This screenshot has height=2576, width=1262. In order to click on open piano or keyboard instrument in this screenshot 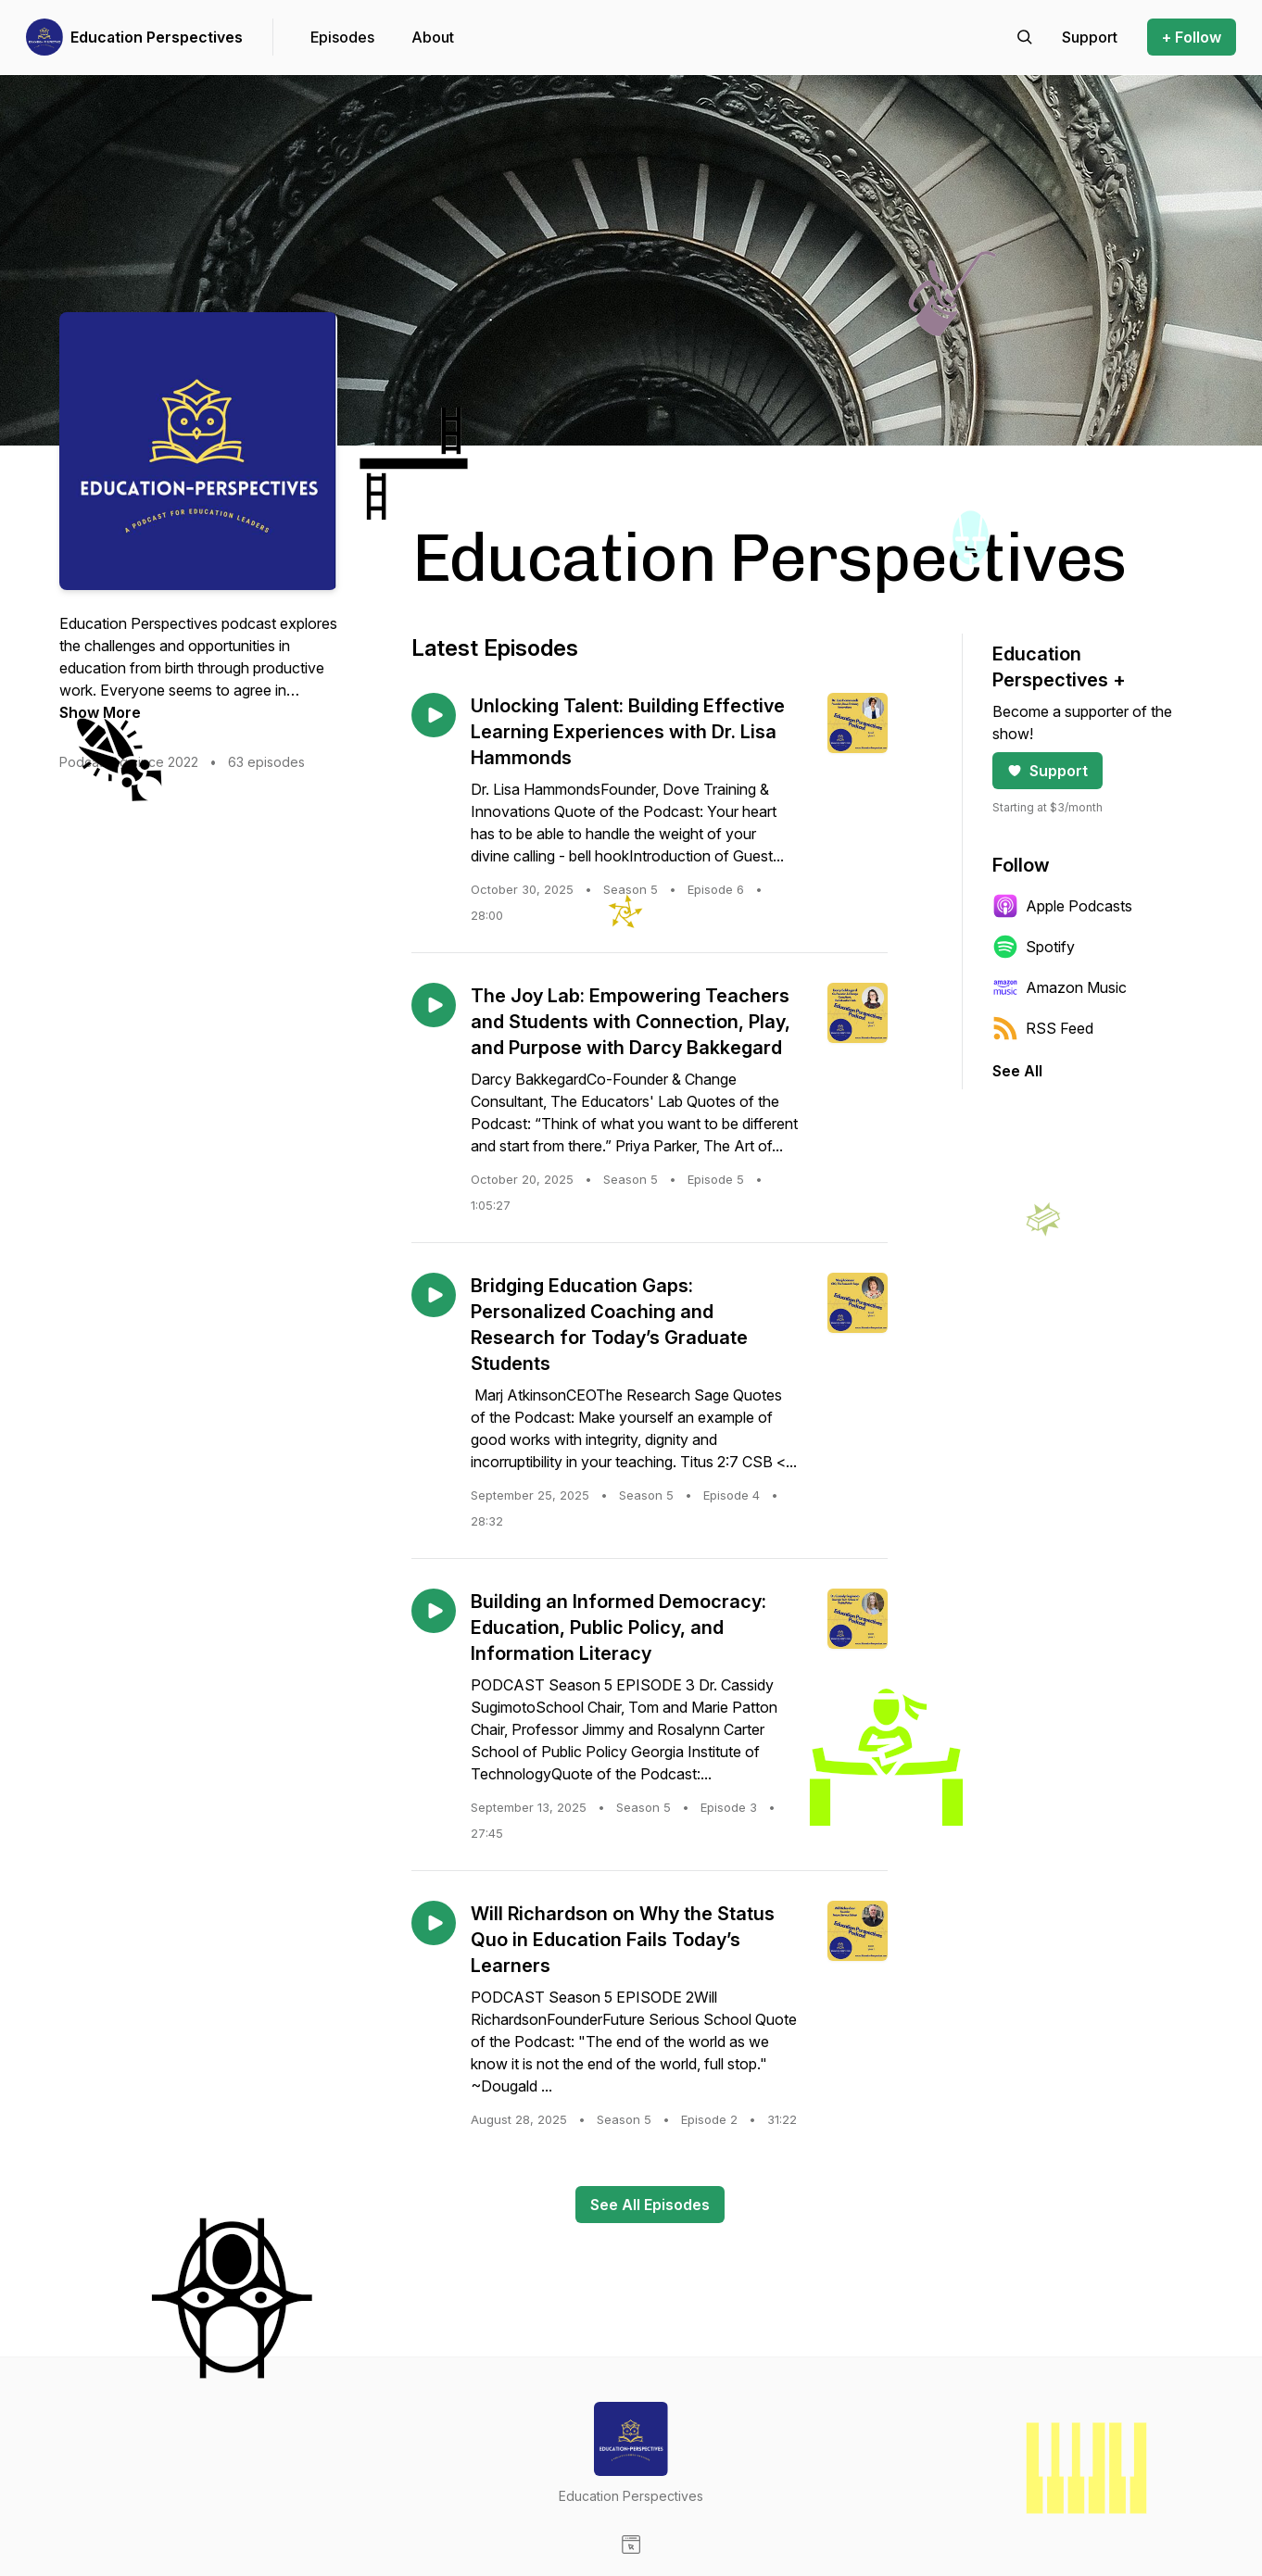, I will do `click(1086, 2468)`.